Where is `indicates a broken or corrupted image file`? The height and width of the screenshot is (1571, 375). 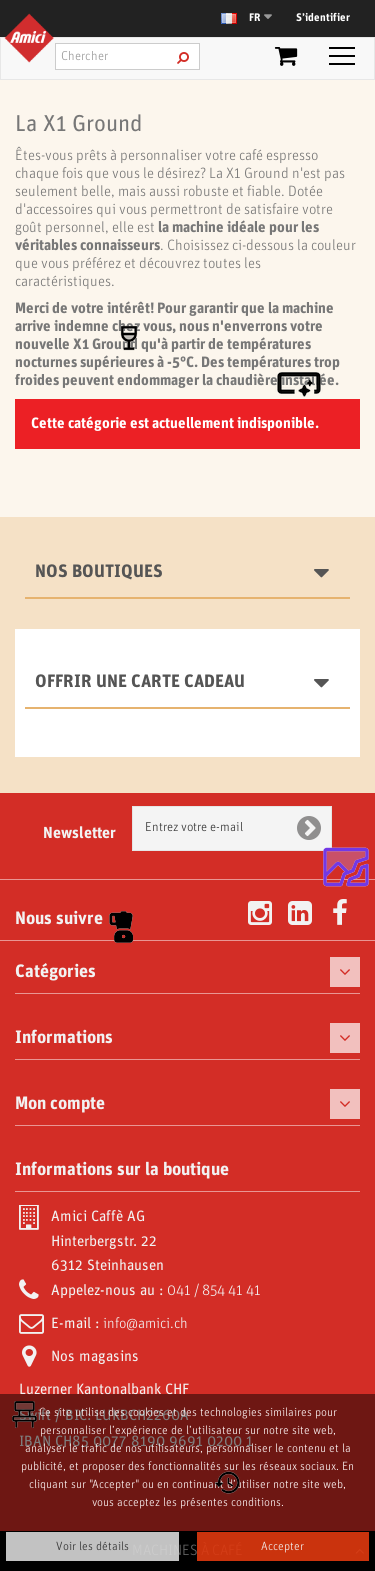
indicates a broken or corrupted image file is located at coordinates (346, 867).